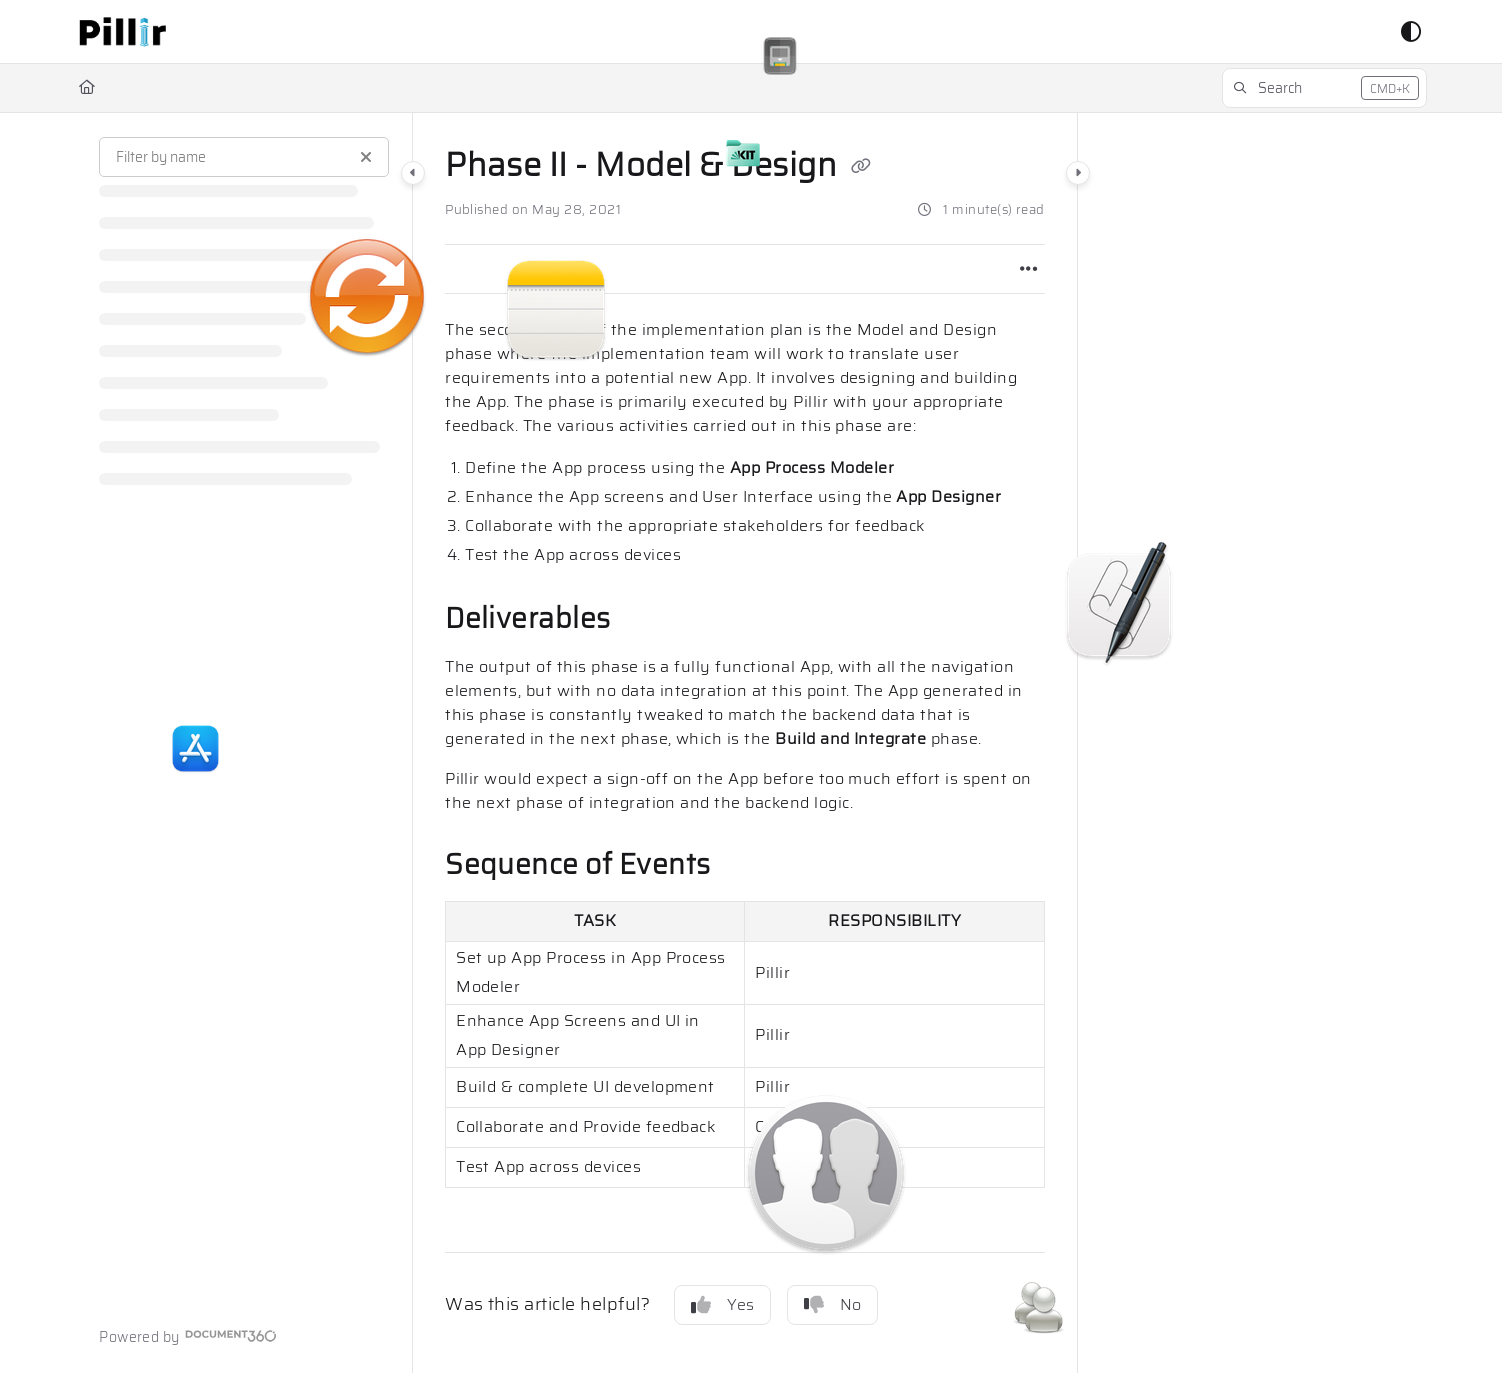 The width and height of the screenshot is (1502, 1373). I want to click on open script editor to write or edit automation scripts, so click(1119, 605).